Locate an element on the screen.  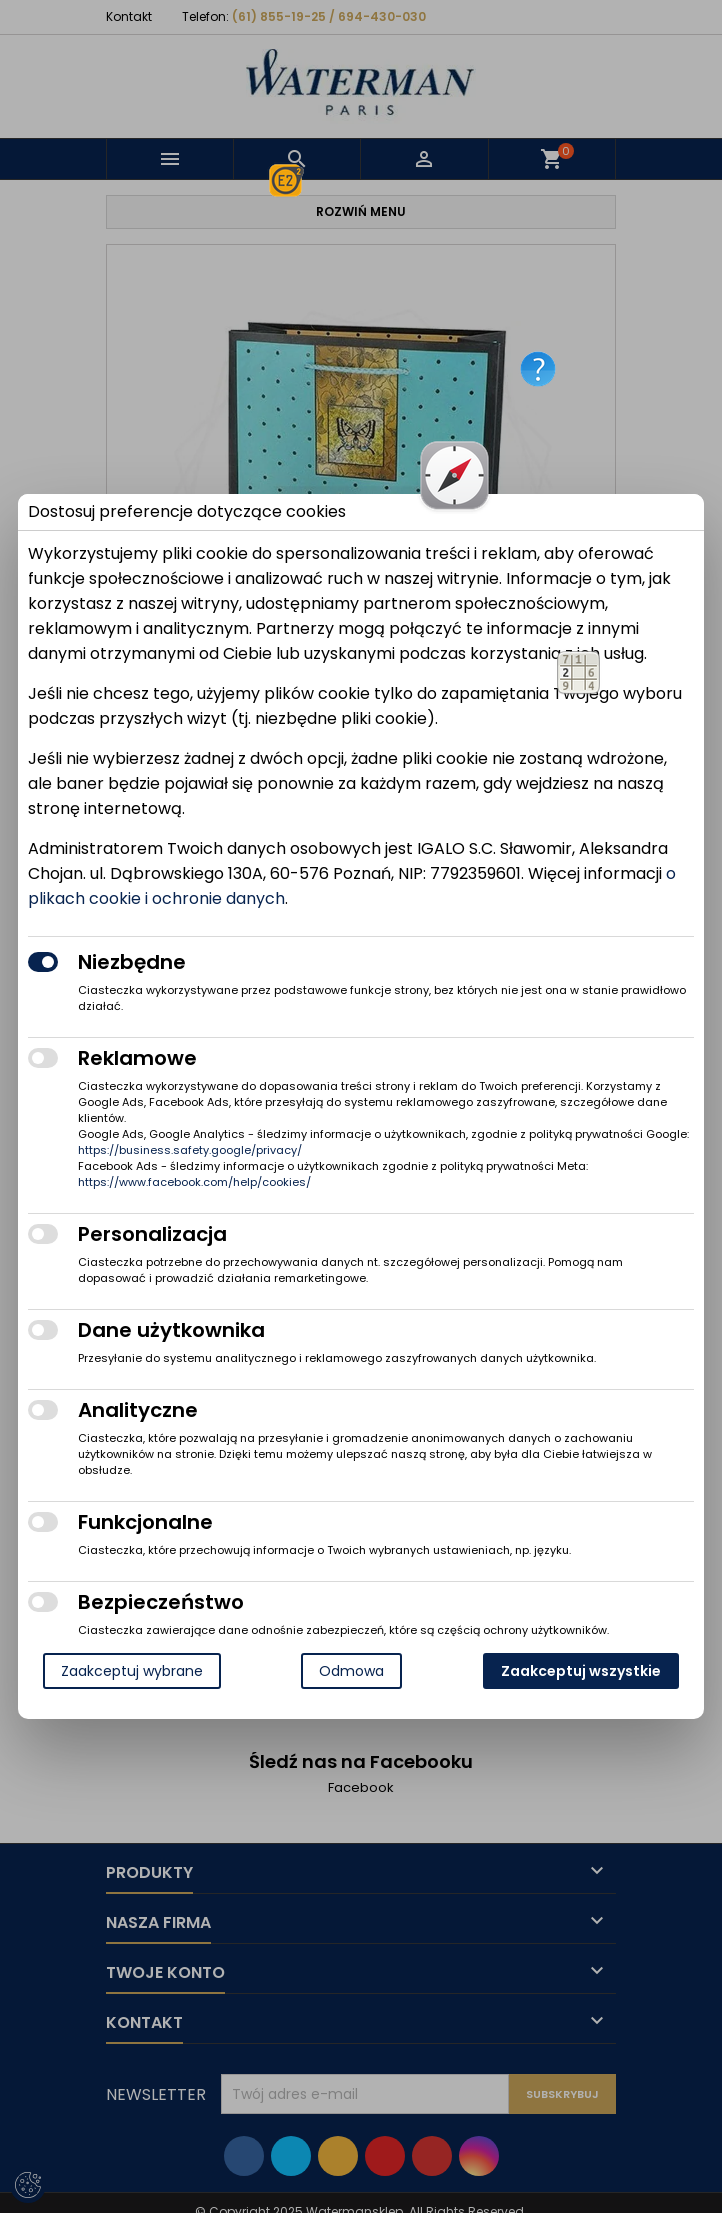
open navigation or direction preferences is located at coordinates (454, 476).